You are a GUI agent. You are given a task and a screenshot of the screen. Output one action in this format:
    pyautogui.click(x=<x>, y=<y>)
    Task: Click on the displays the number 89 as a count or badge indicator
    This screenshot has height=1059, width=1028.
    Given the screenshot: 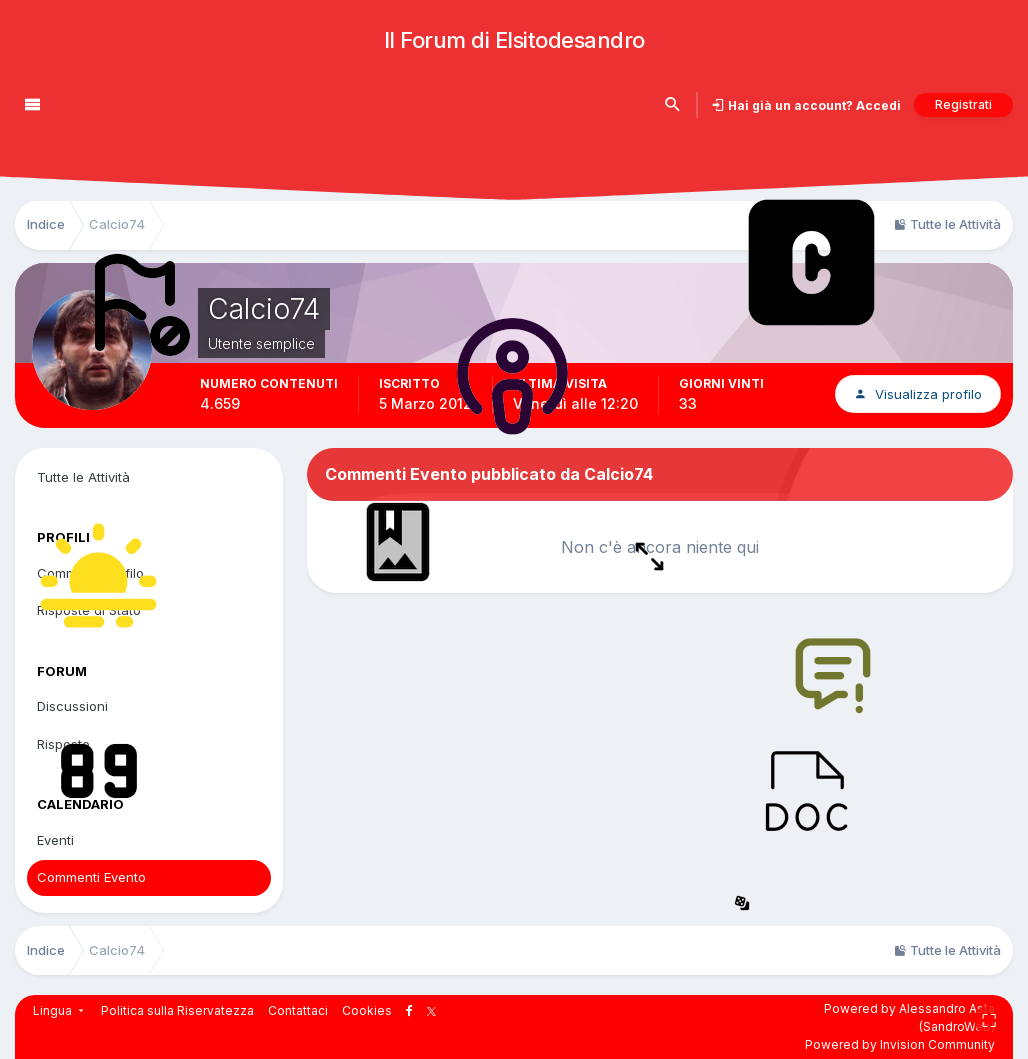 What is the action you would take?
    pyautogui.click(x=99, y=771)
    